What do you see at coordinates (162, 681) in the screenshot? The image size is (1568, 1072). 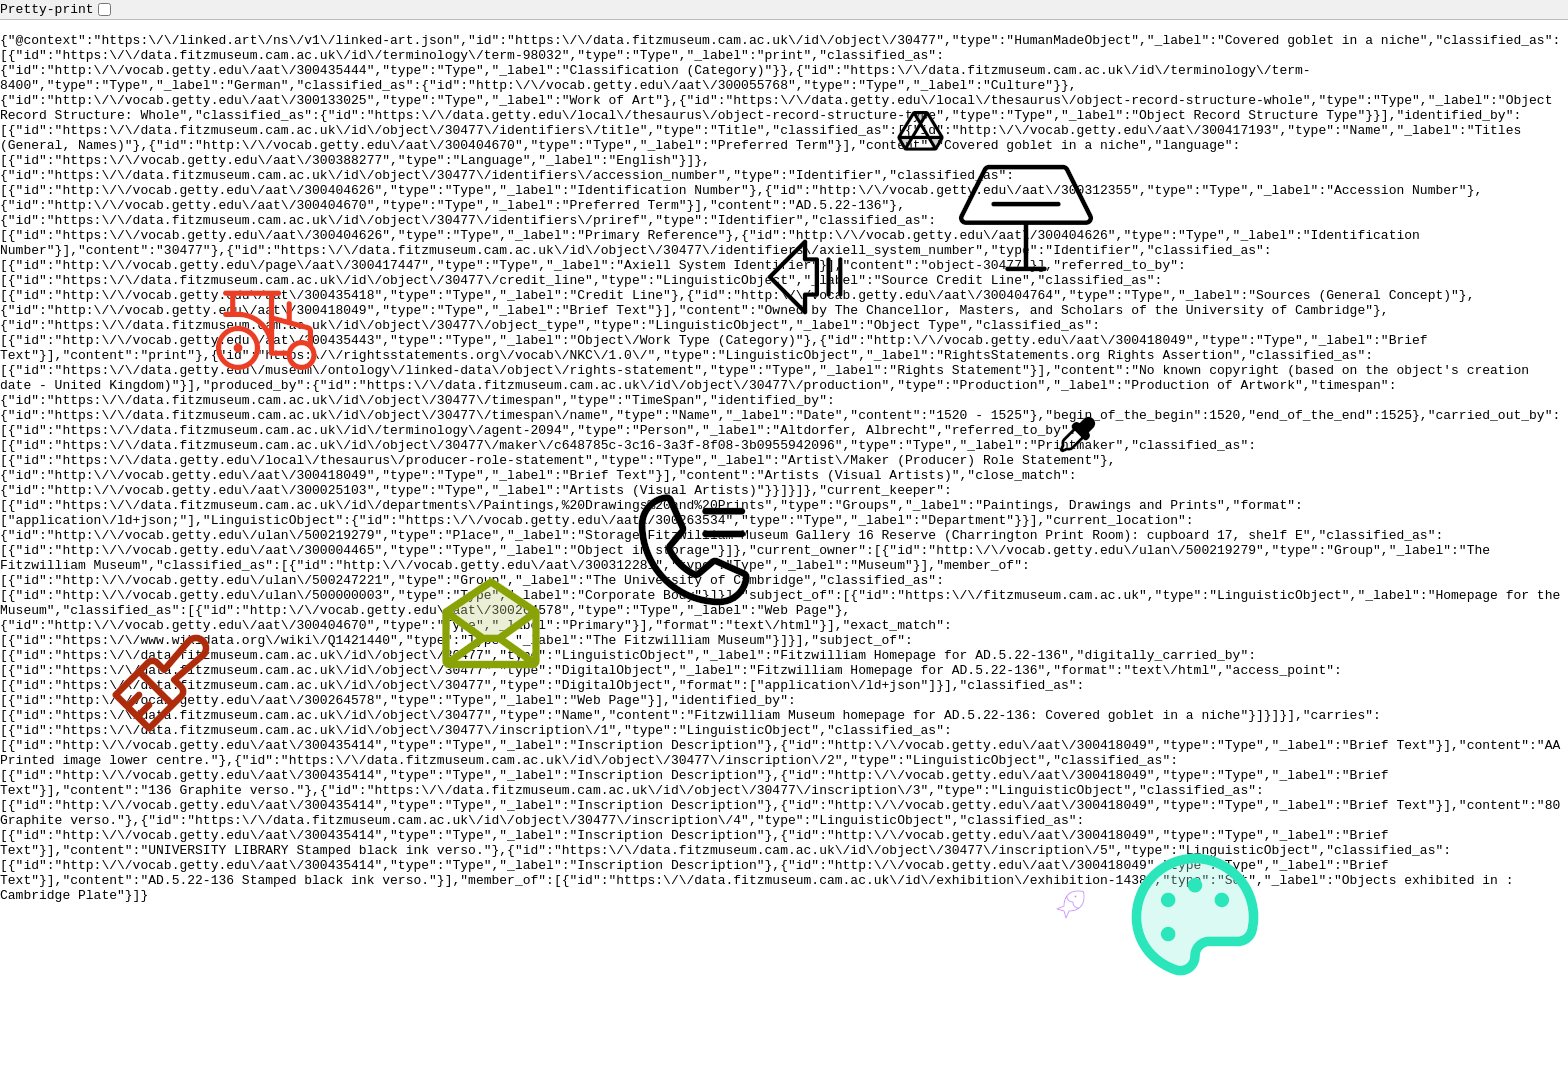 I see `access painting or drawing tools` at bounding box center [162, 681].